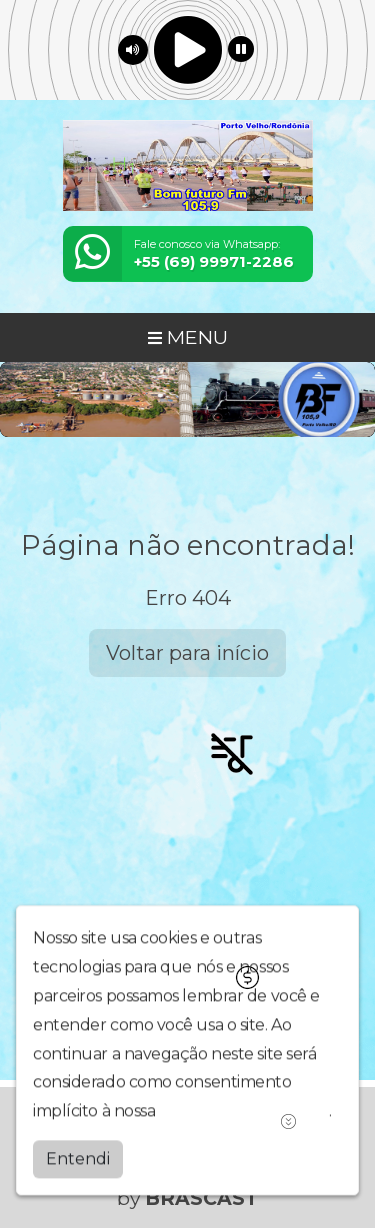 The width and height of the screenshot is (375, 1228). I want to click on expand all content below, so click(288, 1121).